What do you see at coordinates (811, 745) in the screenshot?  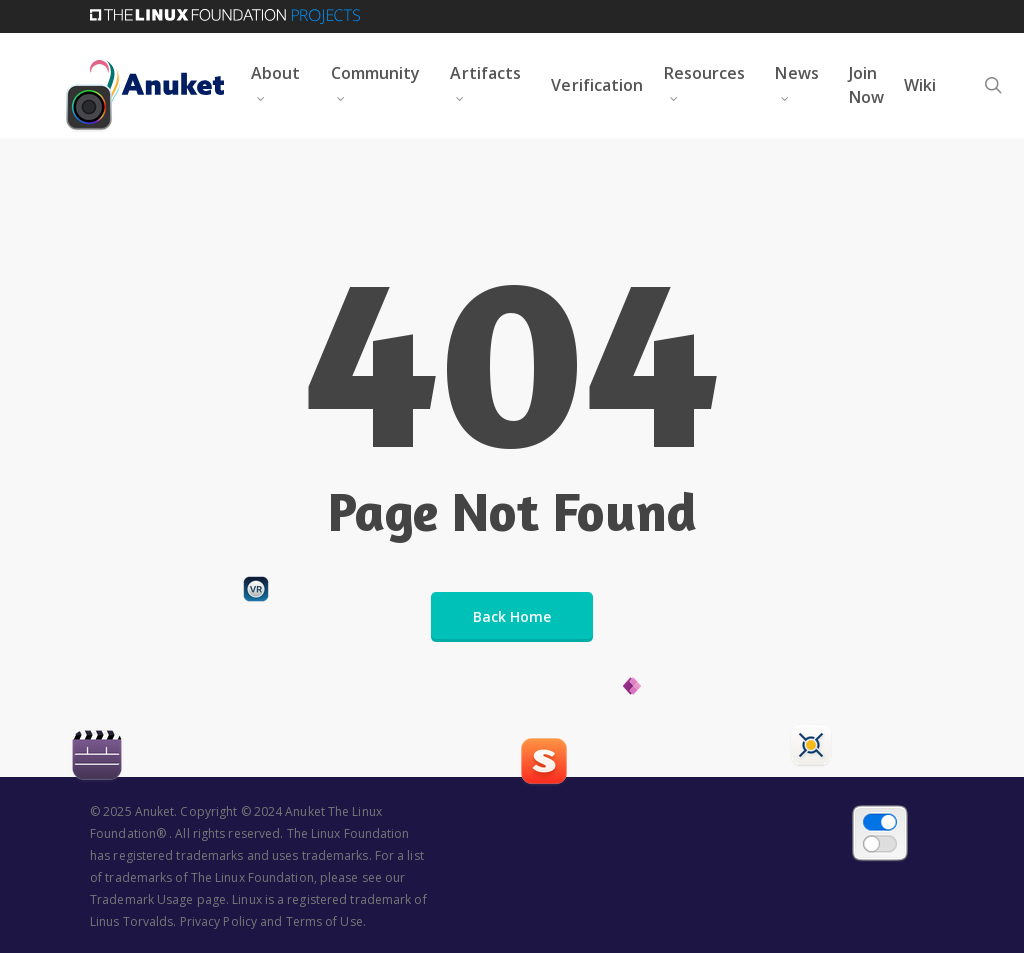 I see `open the BOINC distributed computing application` at bounding box center [811, 745].